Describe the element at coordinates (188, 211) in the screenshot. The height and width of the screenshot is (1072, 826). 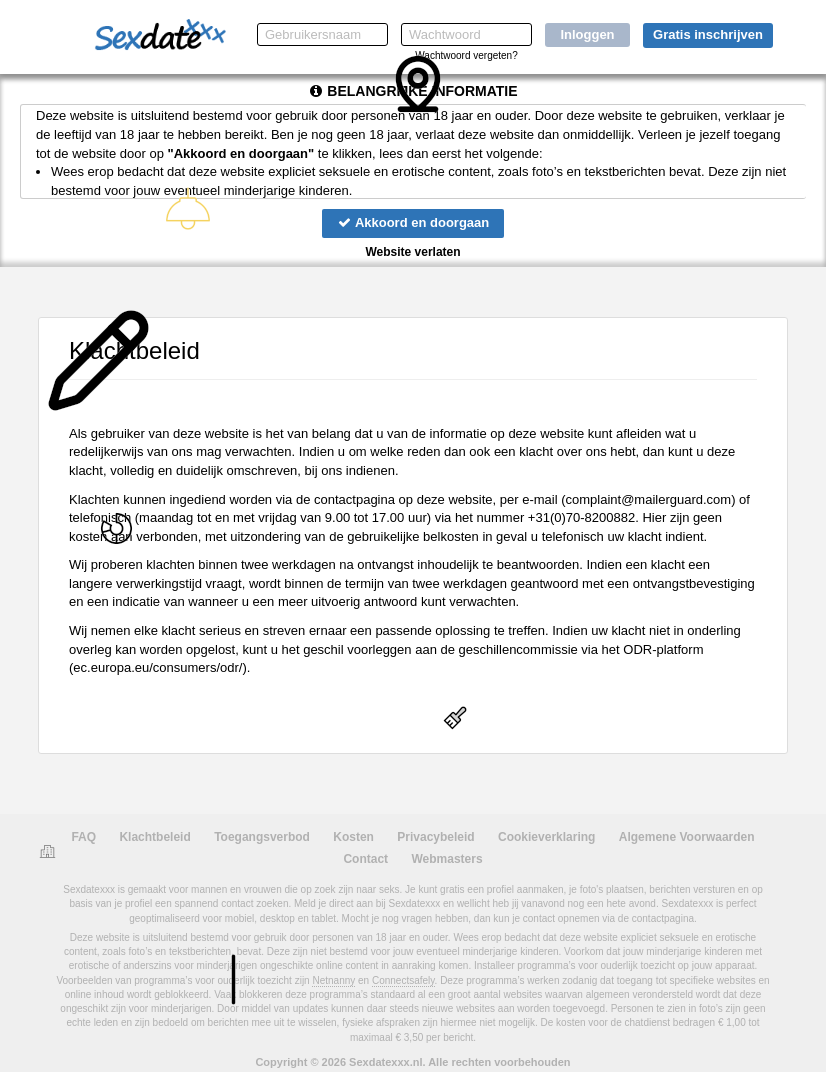
I see `toggle pendant light on/off` at that location.